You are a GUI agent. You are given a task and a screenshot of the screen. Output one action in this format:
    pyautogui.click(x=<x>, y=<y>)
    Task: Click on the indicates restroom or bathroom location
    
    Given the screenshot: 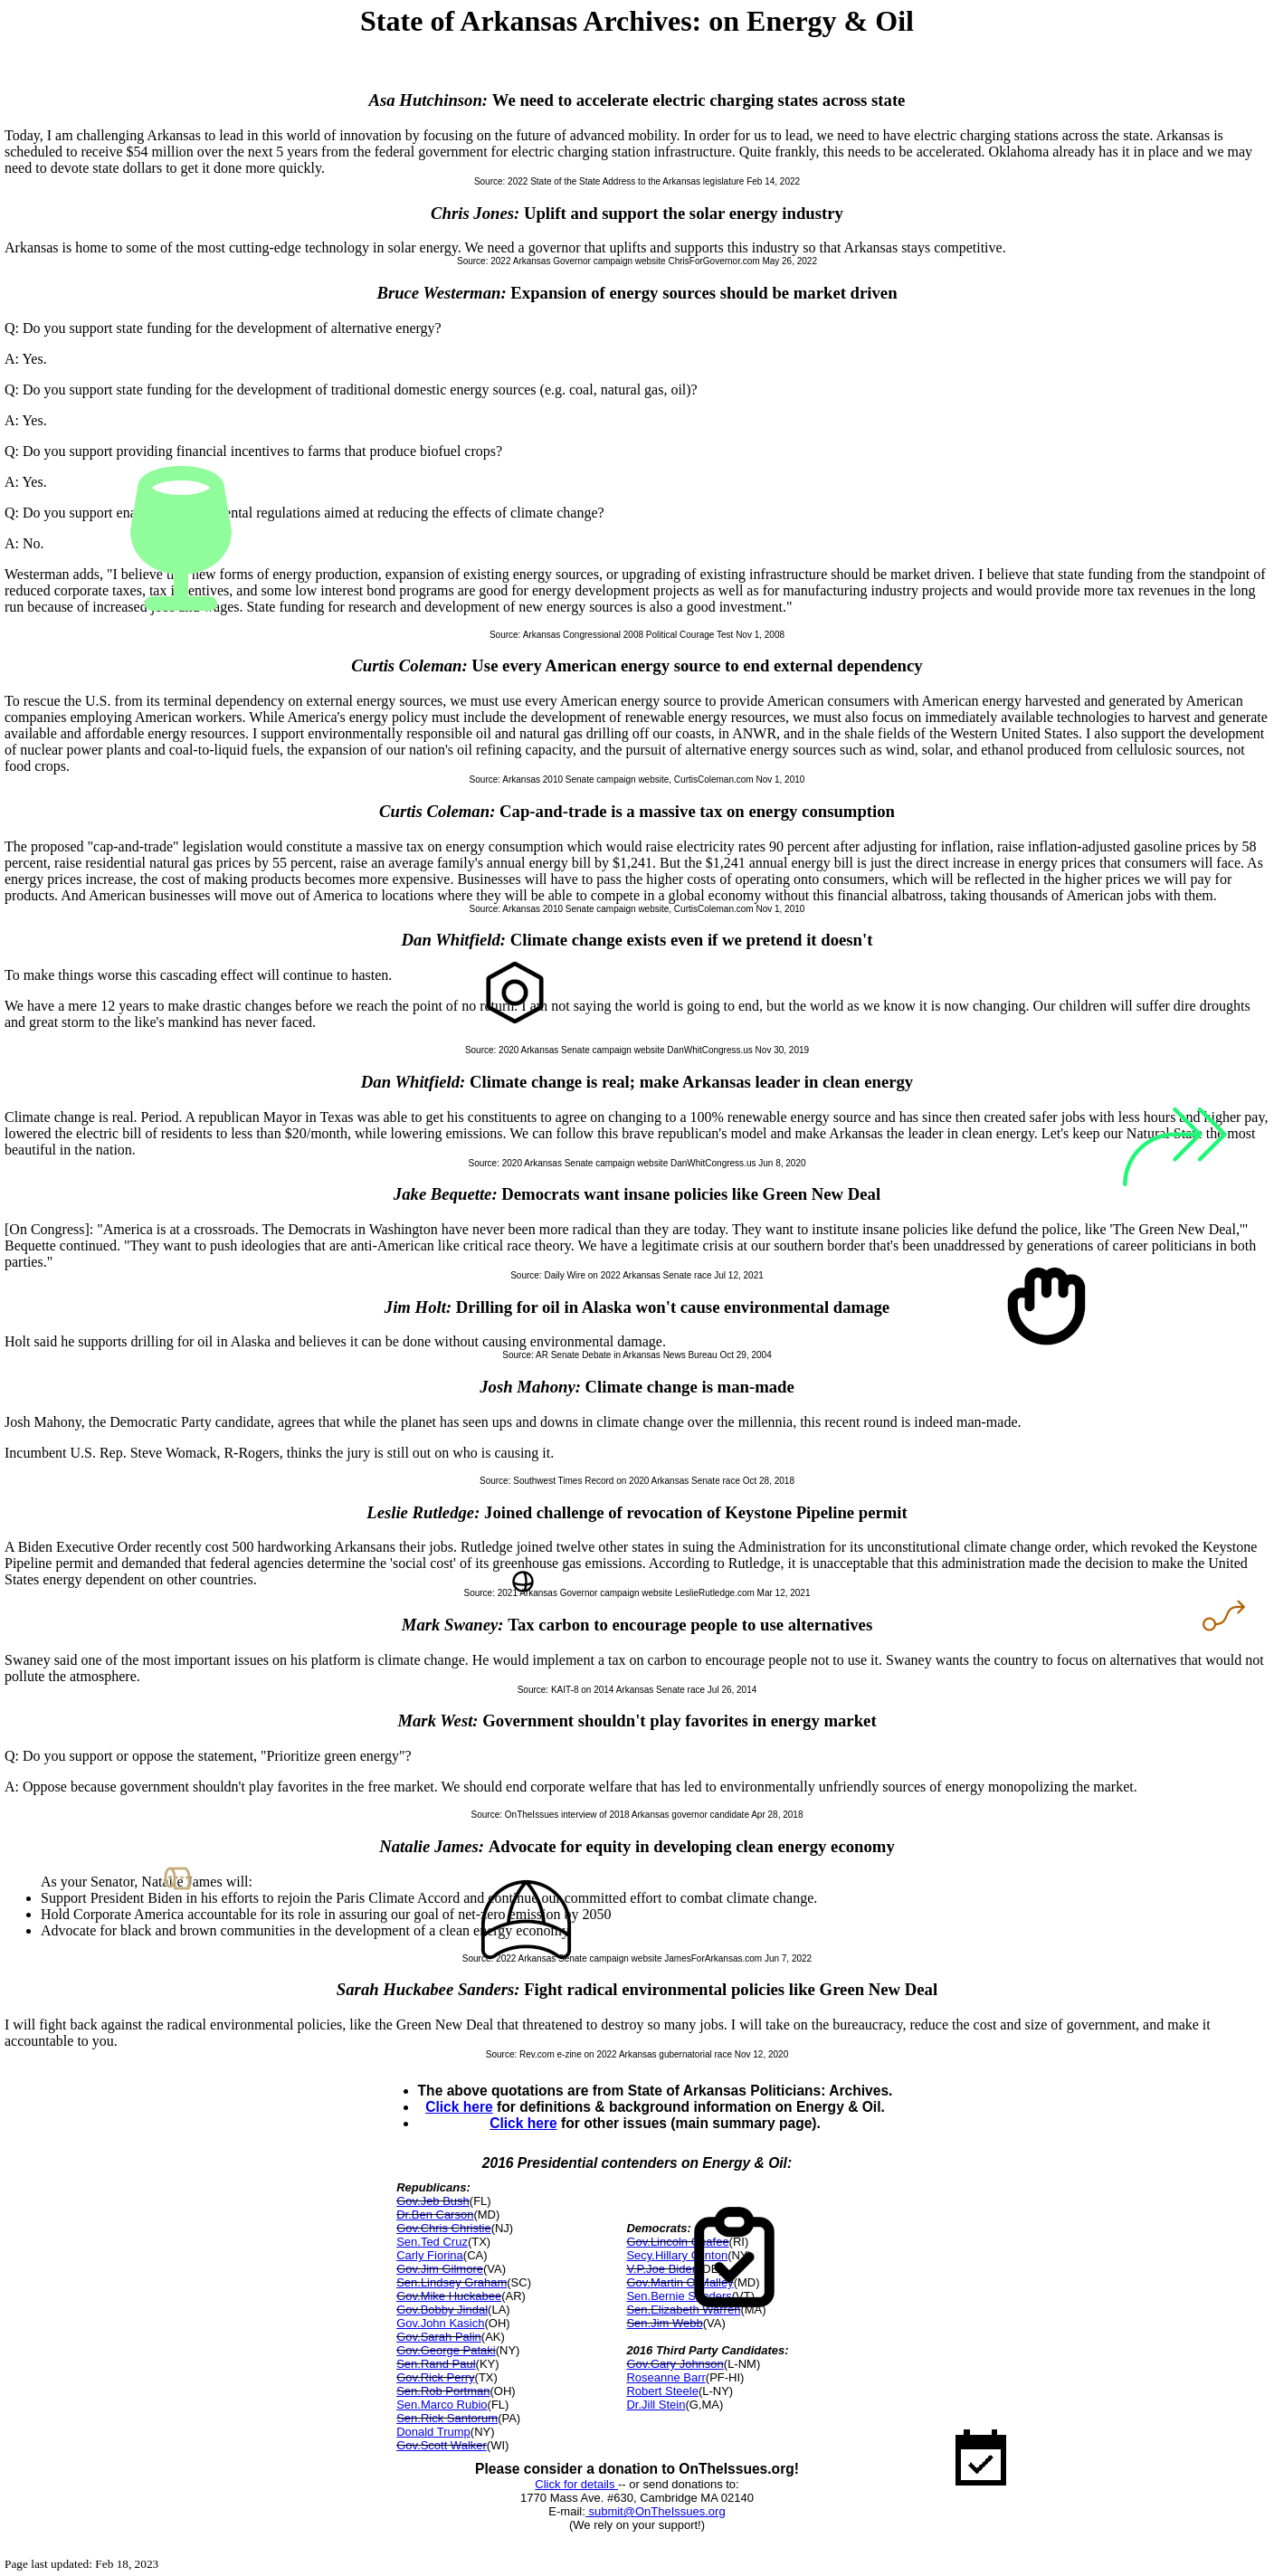 What is the action you would take?
    pyautogui.click(x=177, y=1878)
    